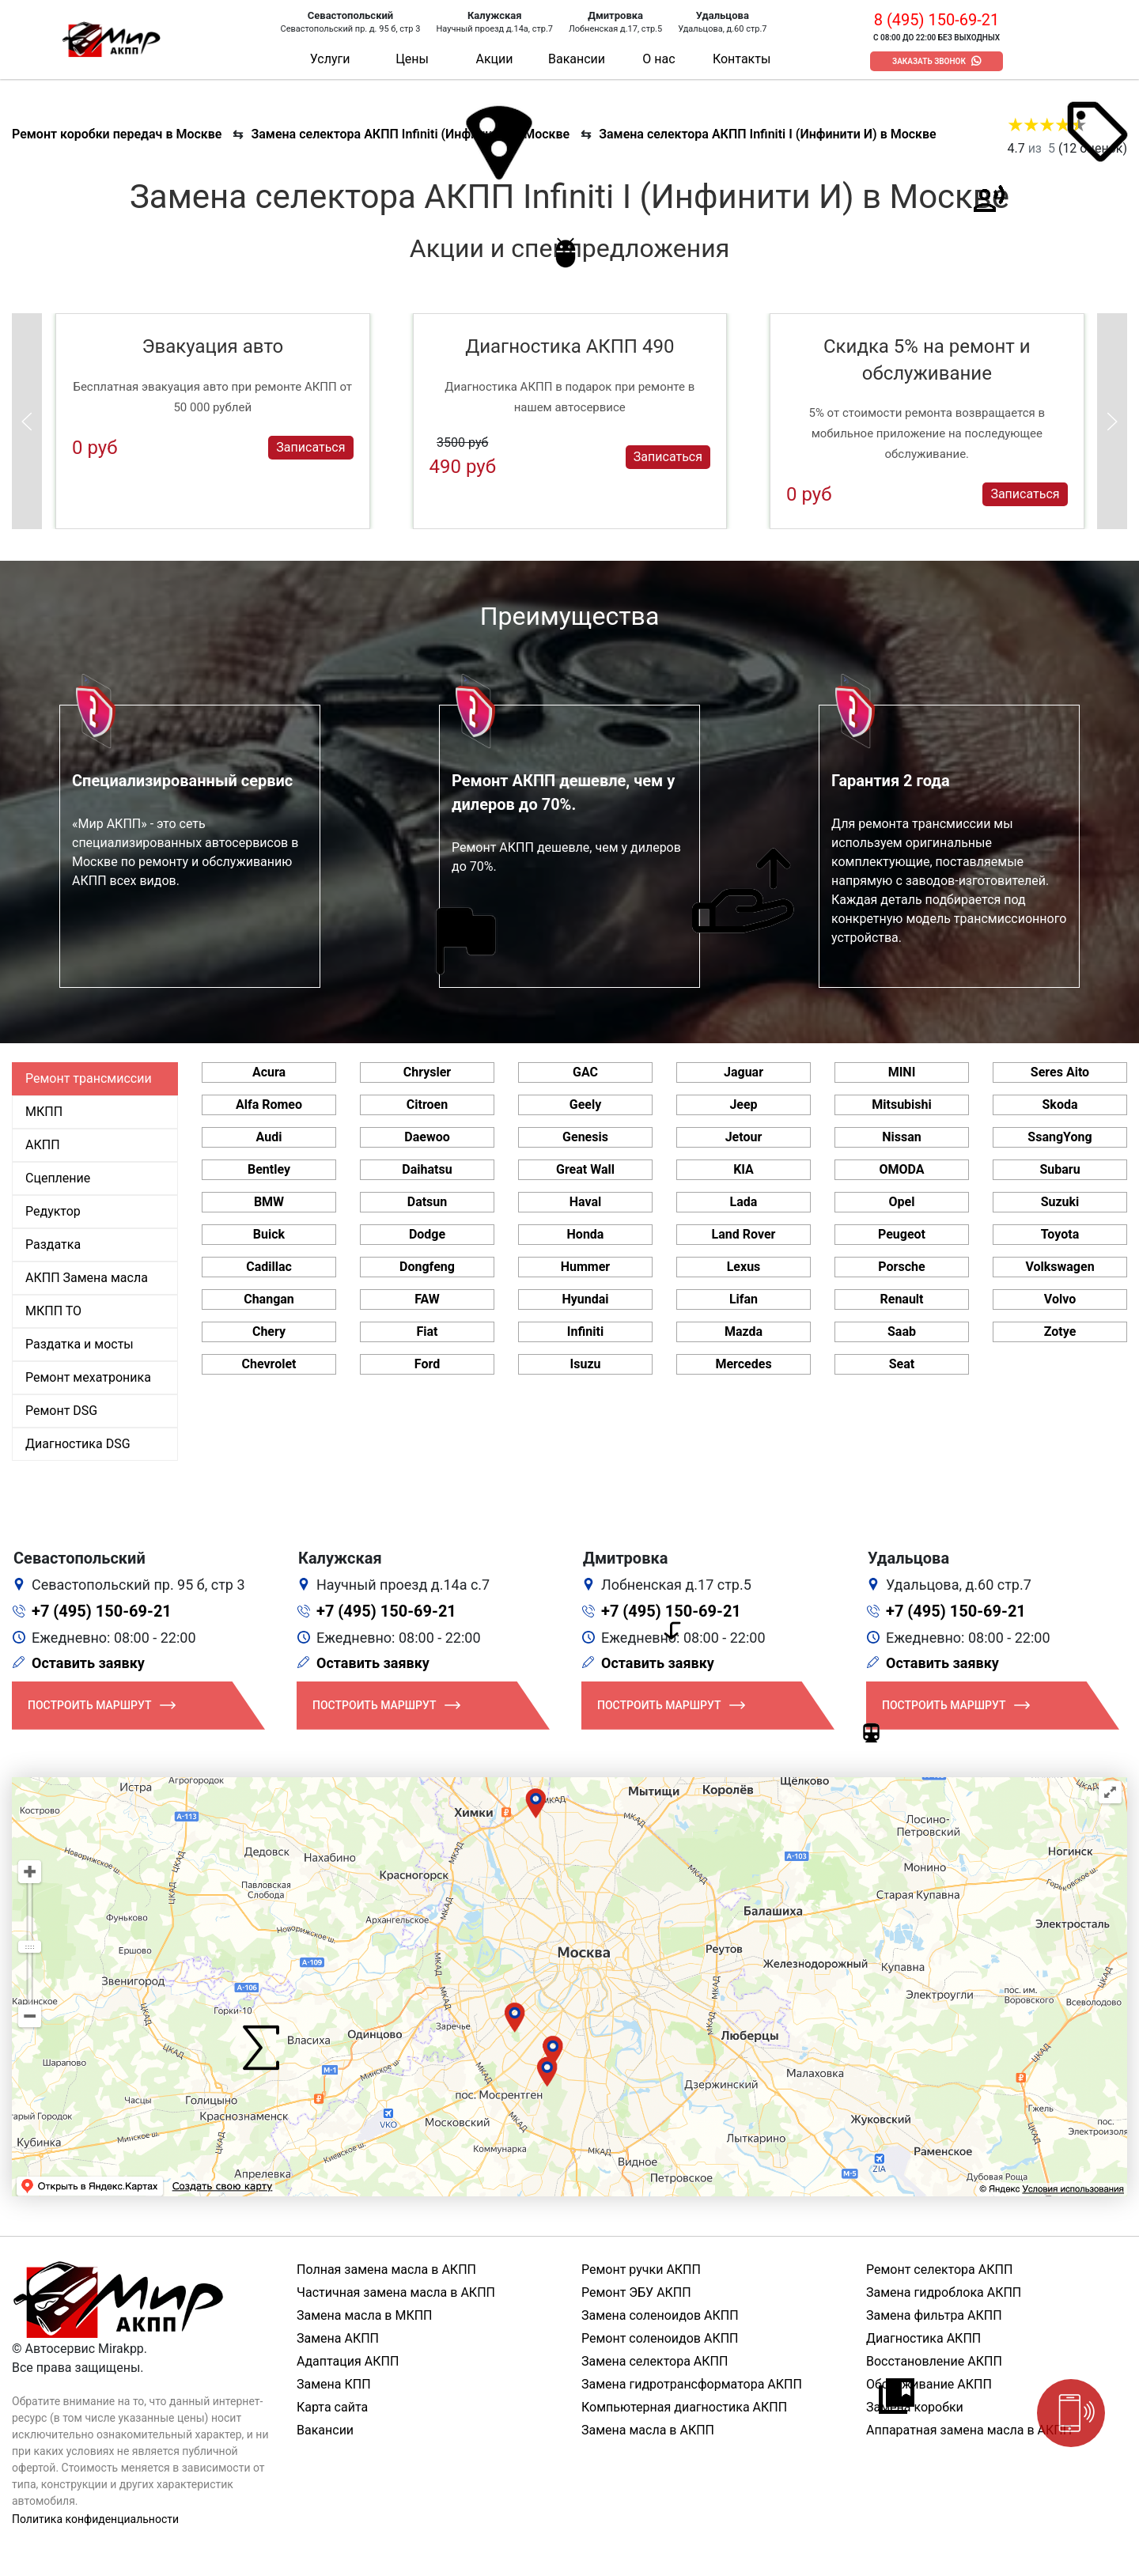 The image size is (1139, 2576). What do you see at coordinates (672, 1630) in the screenshot?
I see `go back and down in navigation` at bounding box center [672, 1630].